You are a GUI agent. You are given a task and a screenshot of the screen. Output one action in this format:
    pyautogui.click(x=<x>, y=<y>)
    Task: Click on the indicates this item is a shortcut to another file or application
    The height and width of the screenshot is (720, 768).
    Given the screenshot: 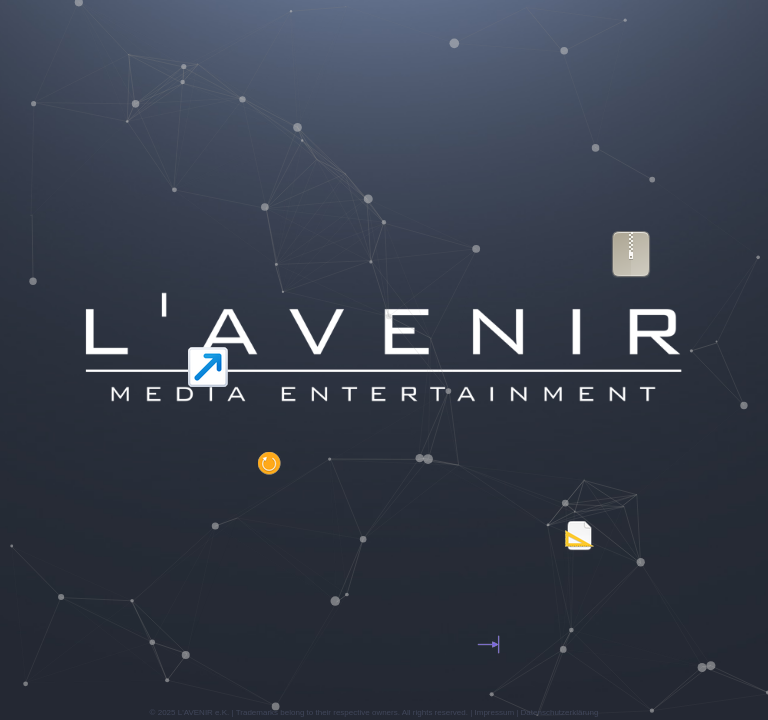 What is the action you would take?
    pyautogui.click(x=239, y=336)
    